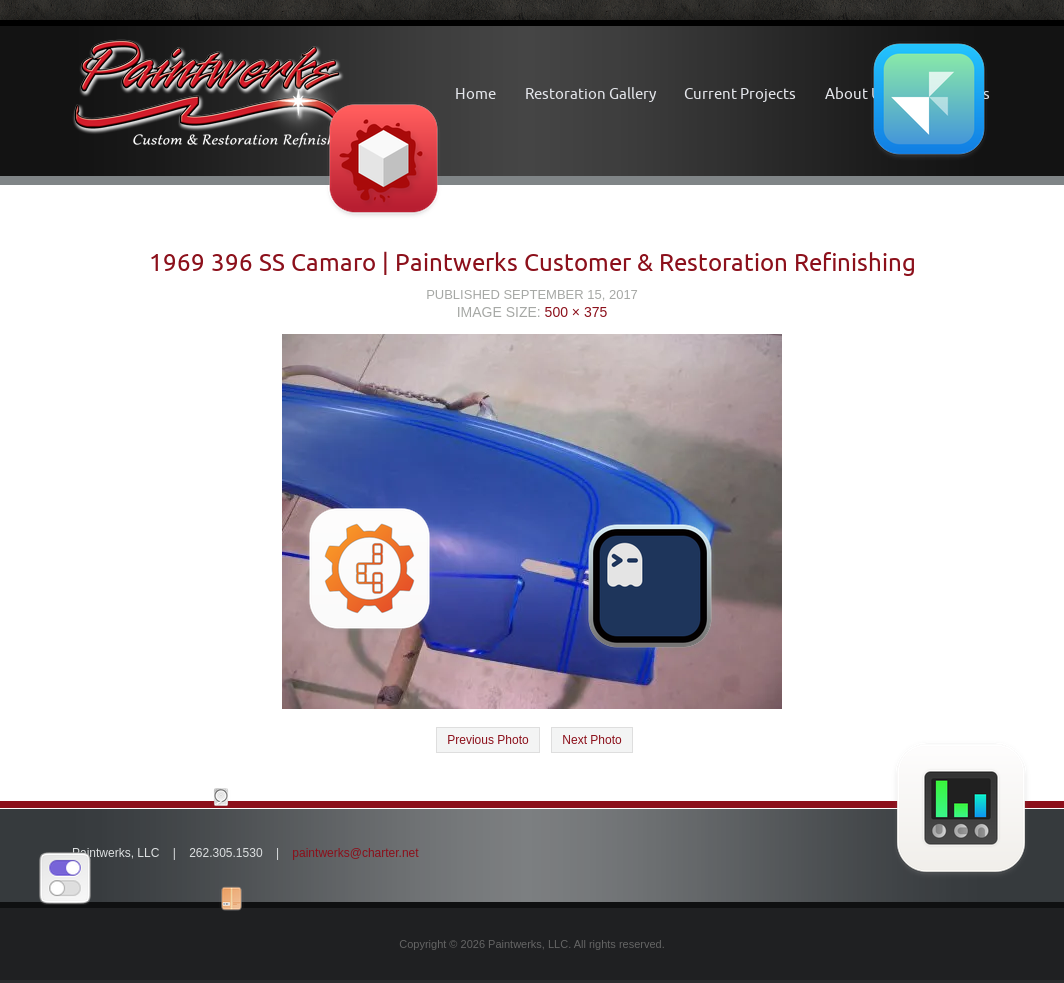  I want to click on open ghostty terminal application, so click(650, 586).